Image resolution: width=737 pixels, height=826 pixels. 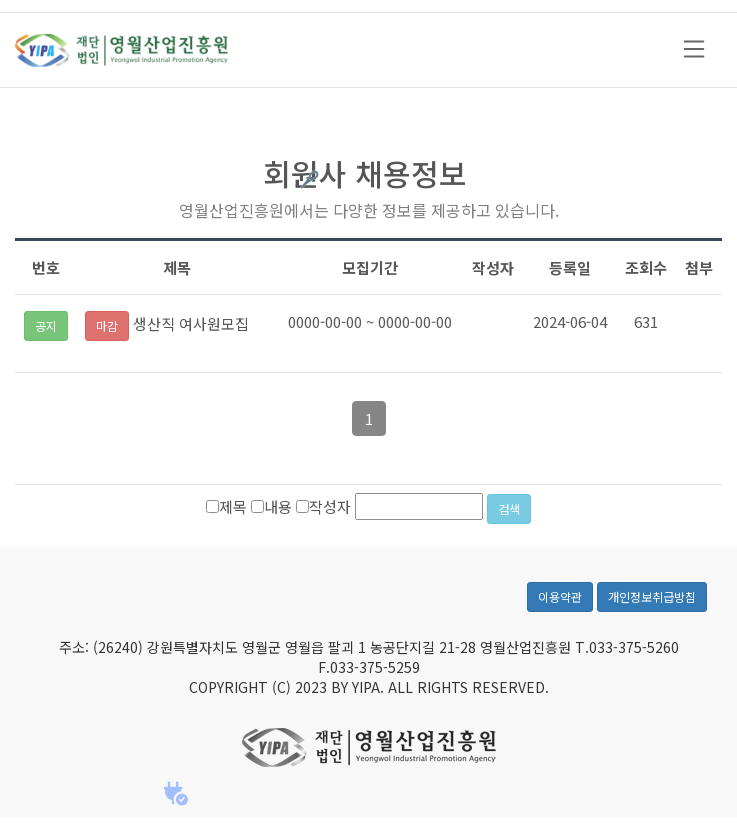 What do you see at coordinates (174, 793) in the screenshot?
I see `indicates successful connection or power status` at bounding box center [174, 793].